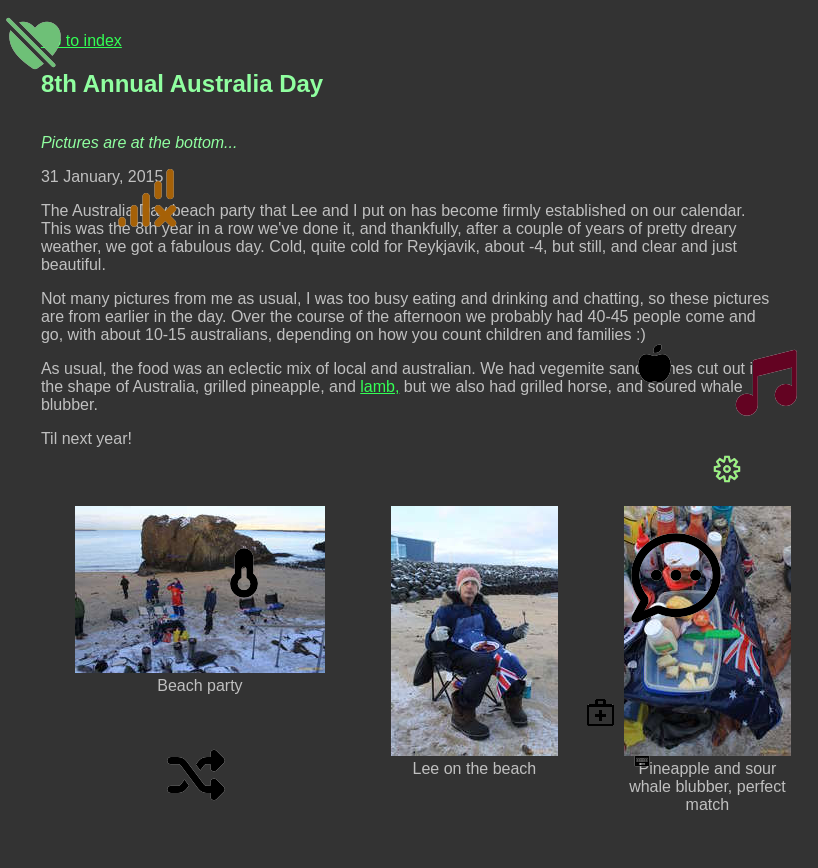 Image resolution: width=818 pixels, height=868 pixels. I want to click on access music or audio library, so click(770, 384).